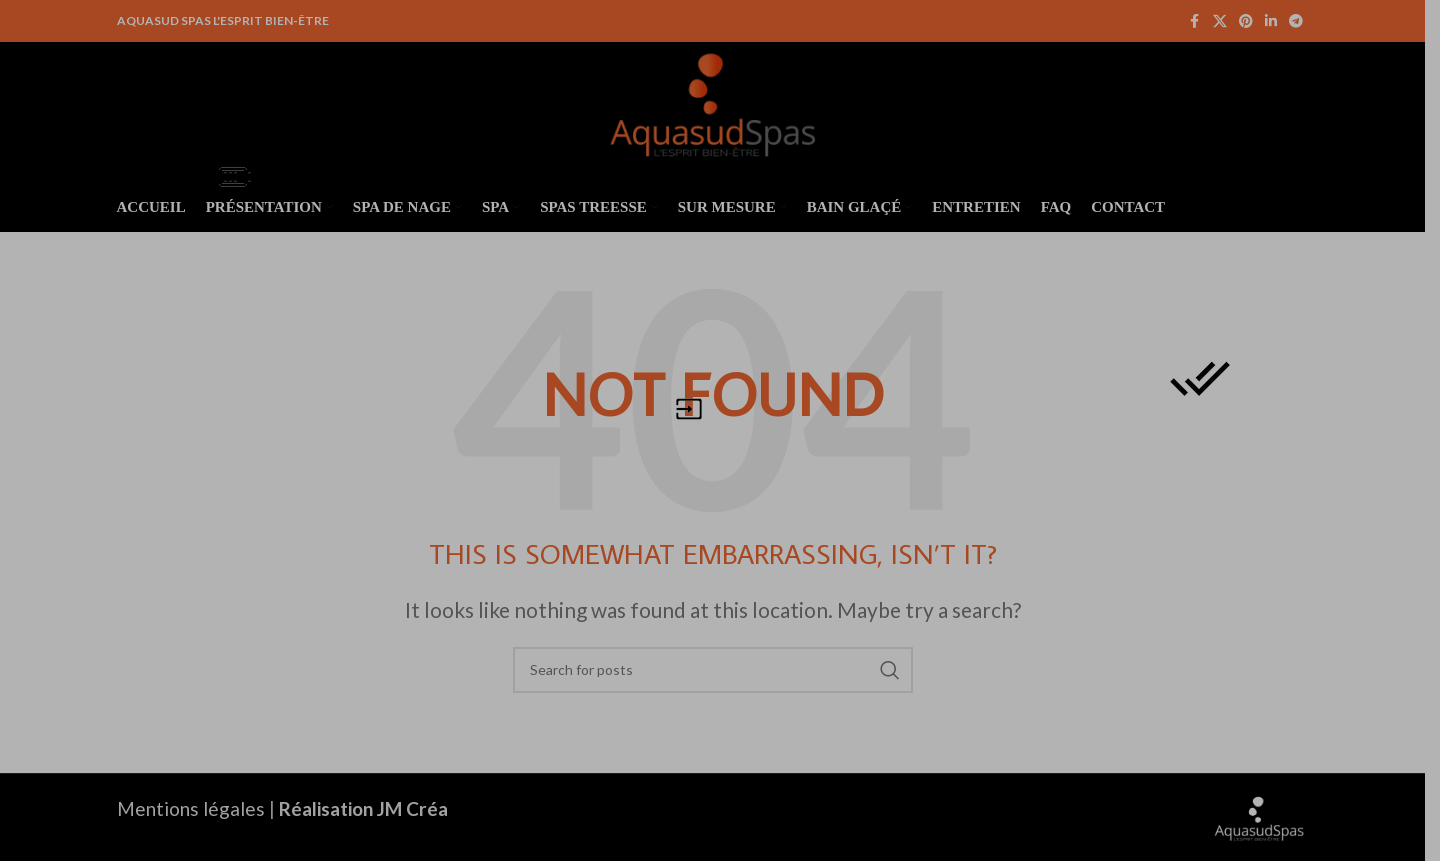  I want to click on input or import data into the current view, so click(689, 409).